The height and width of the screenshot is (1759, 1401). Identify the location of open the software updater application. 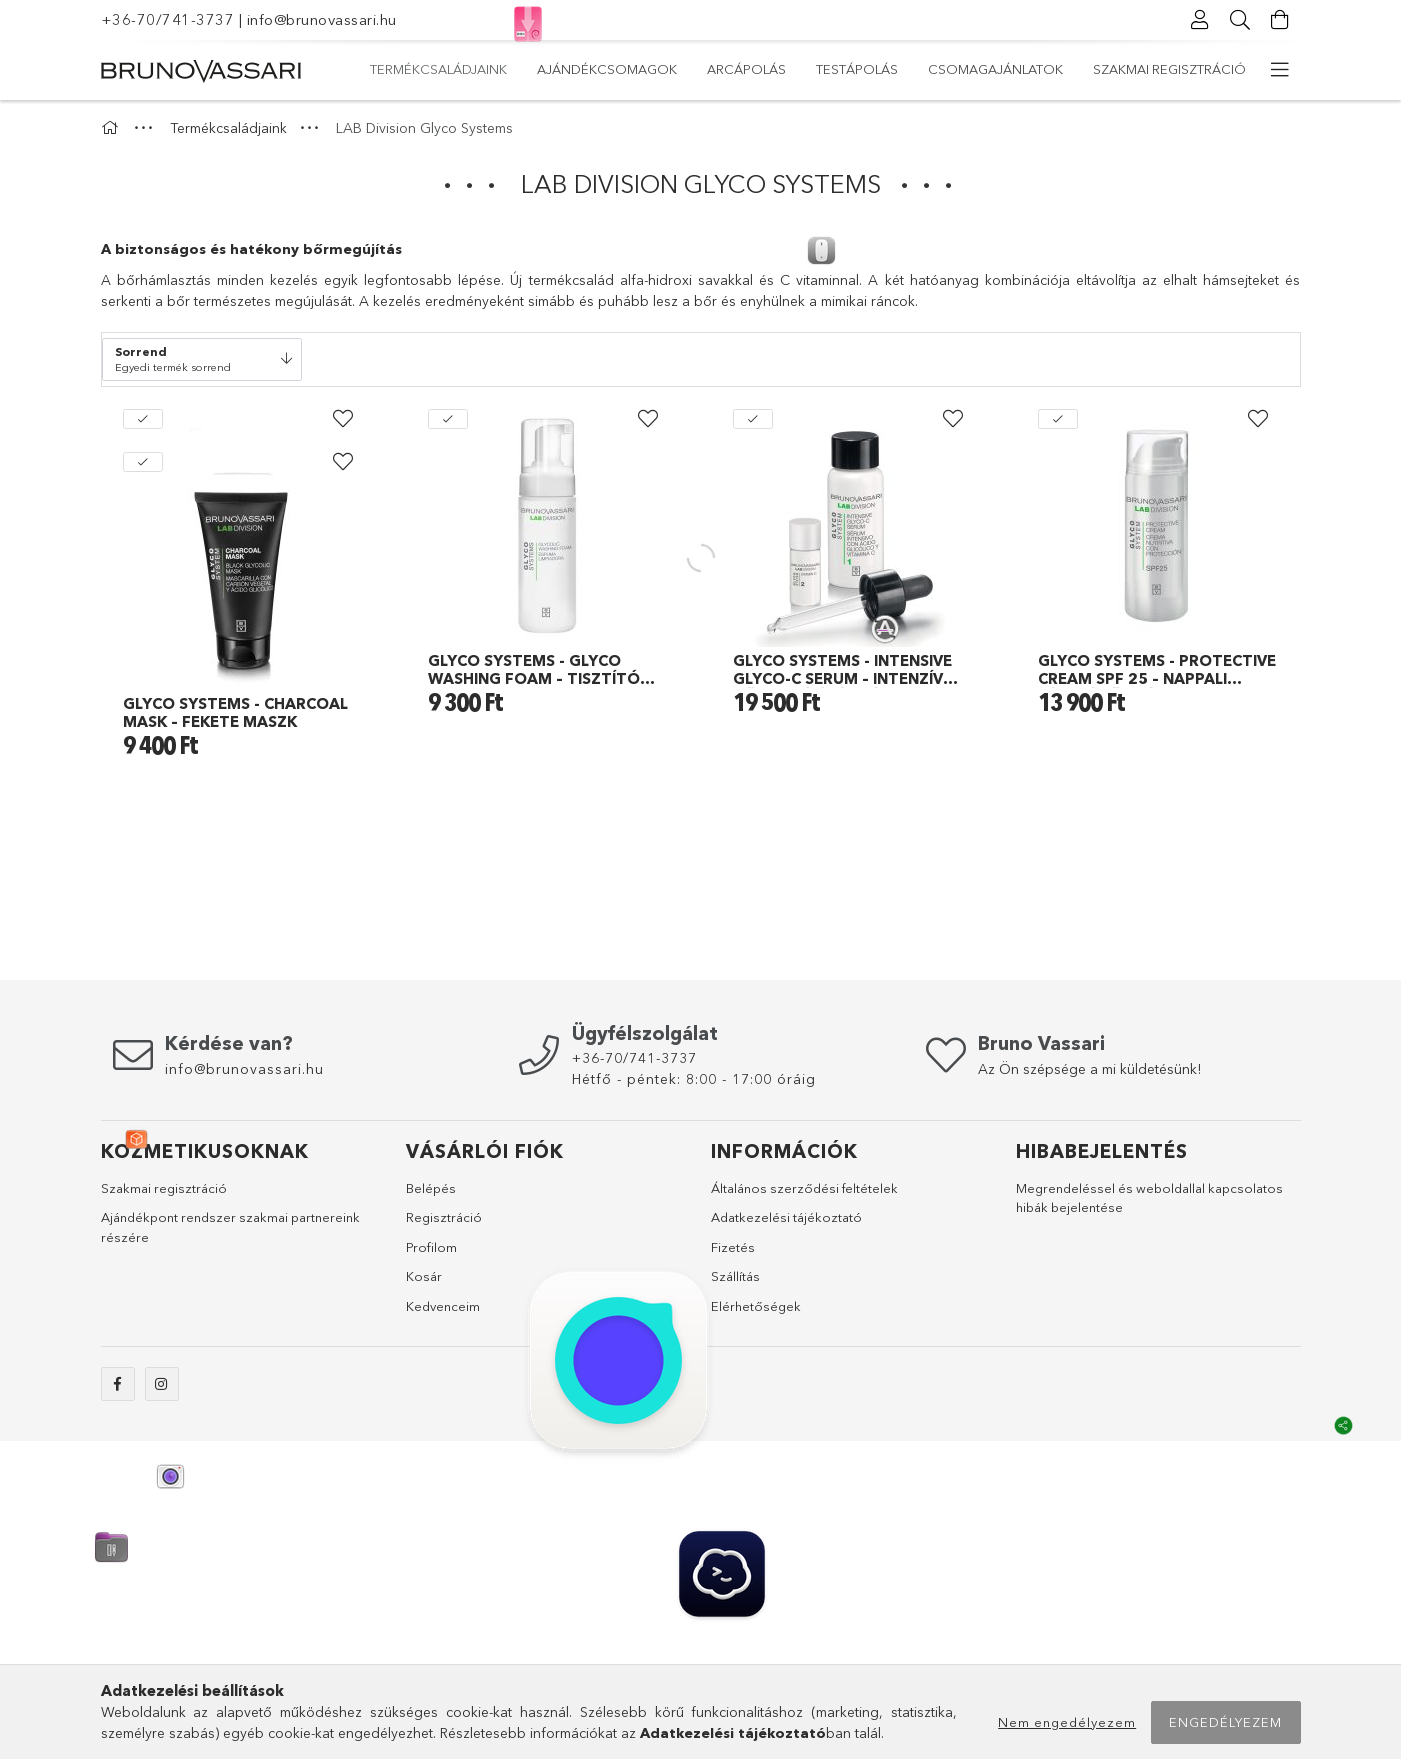
(885, 629).